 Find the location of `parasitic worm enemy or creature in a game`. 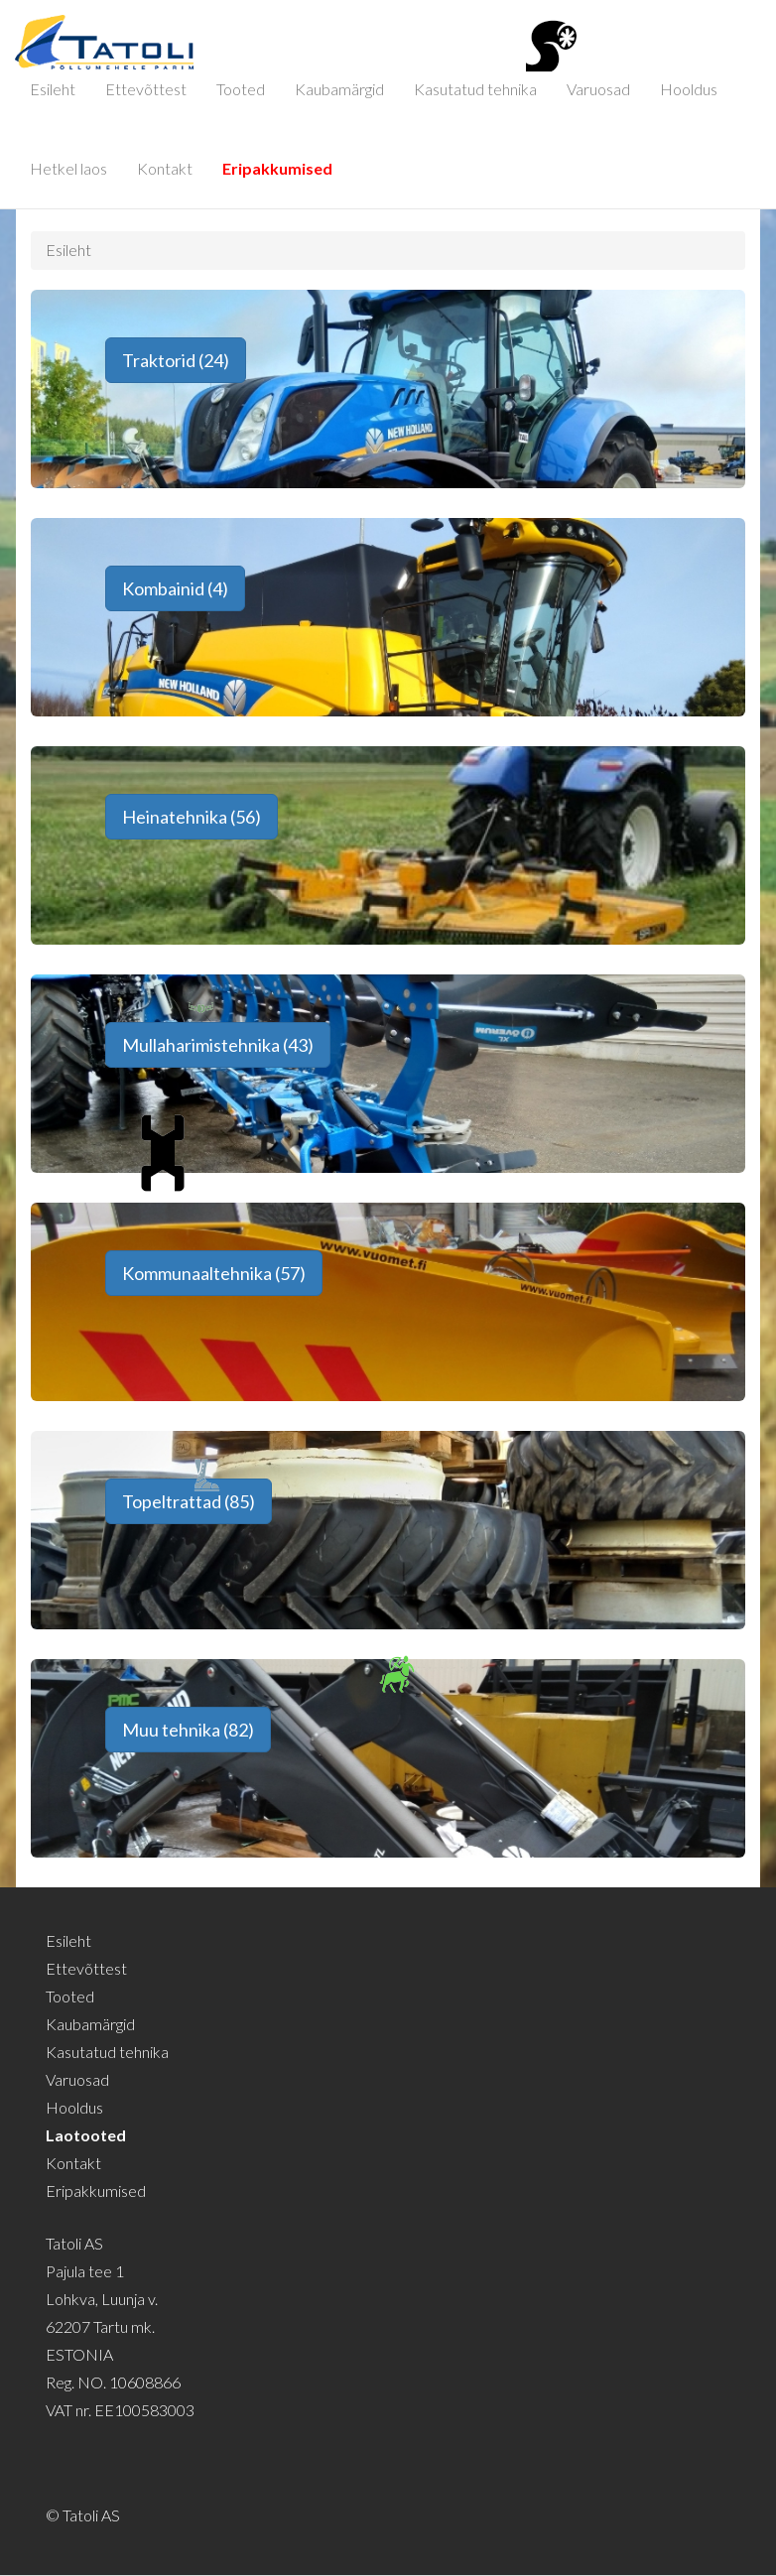

parasitic worm enemy or creature in a game is located at coordinates (551, 46).